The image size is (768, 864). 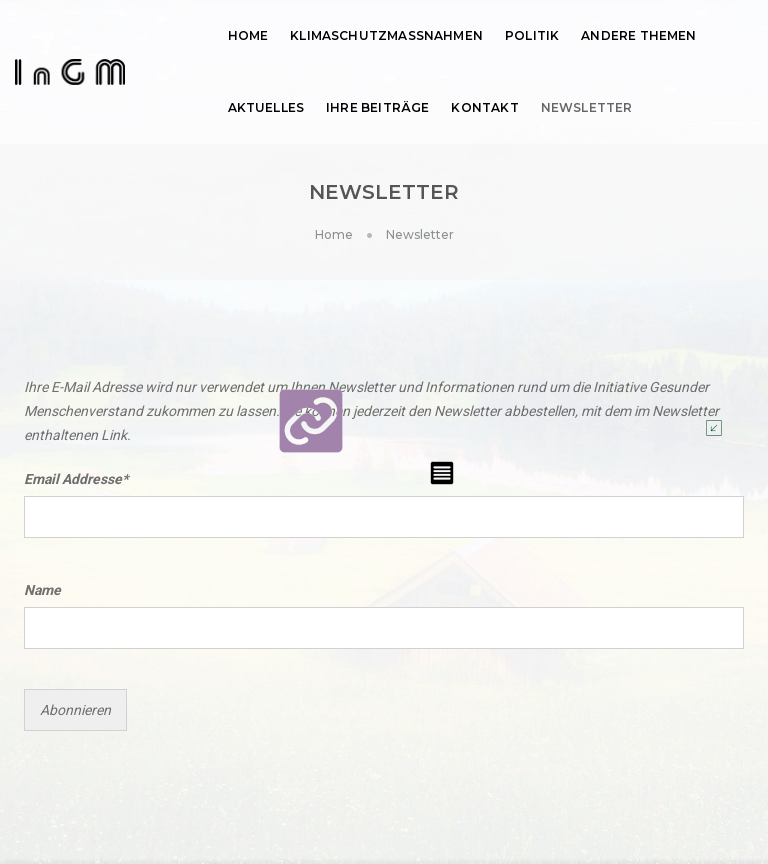 I want to click on copy or share a link, so click(x=311, y=421).